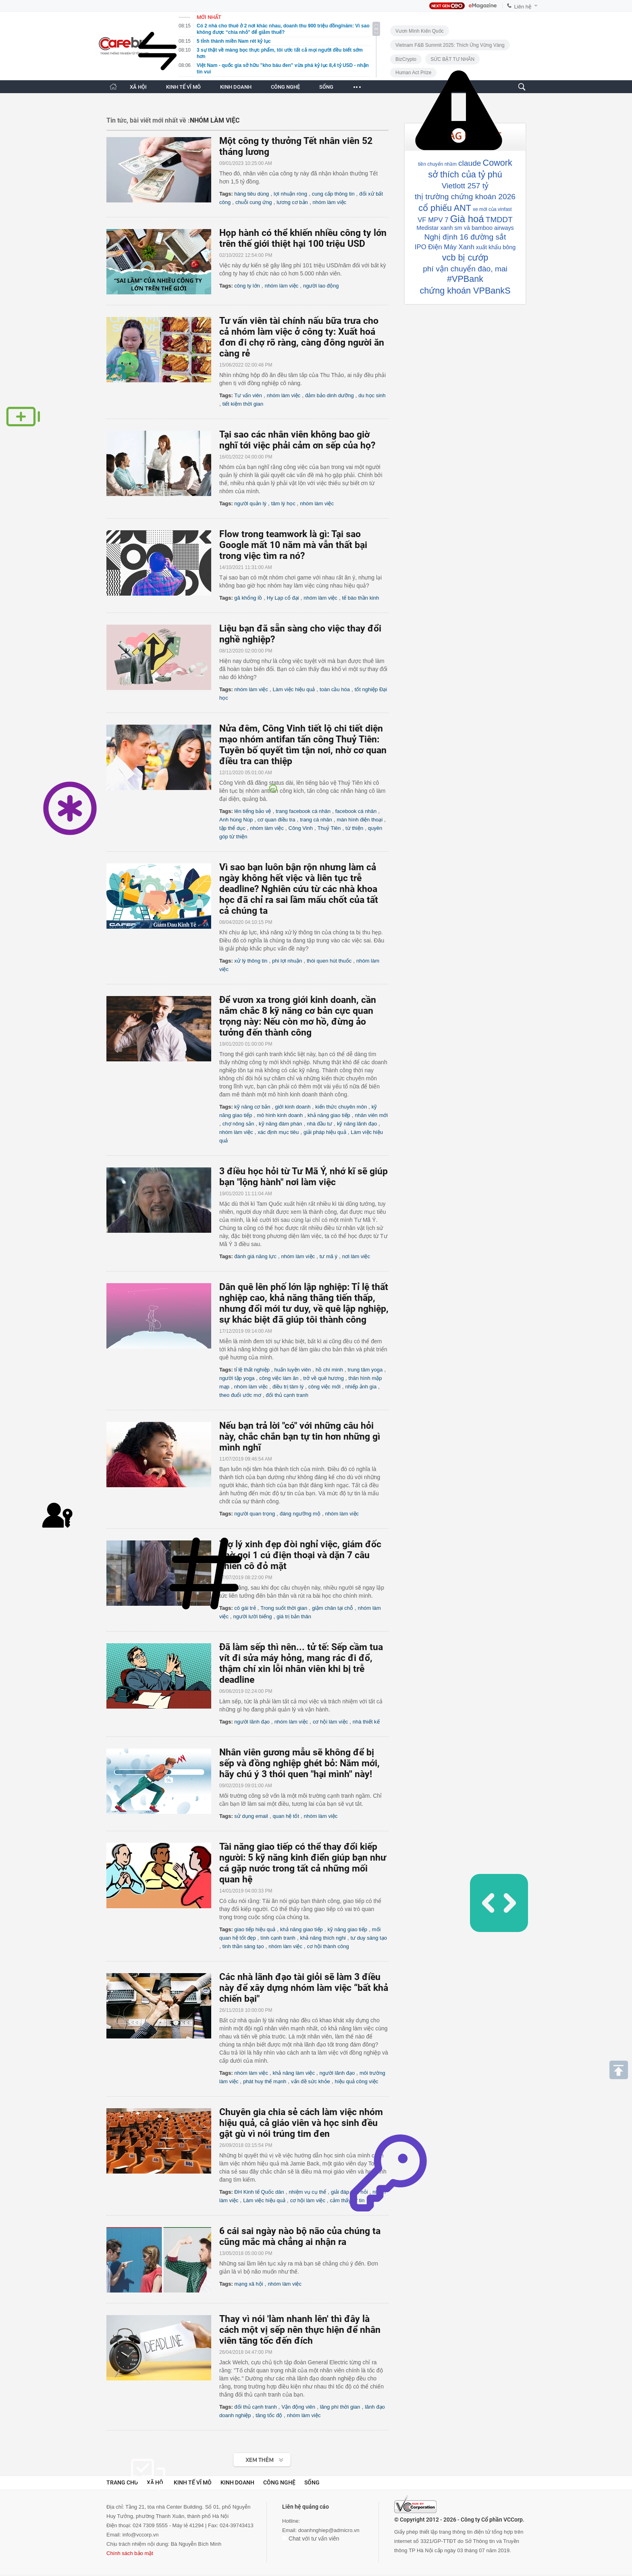 This screenshot has height=2576, width=632. What do you see at coordinates (157, 51) in the screenshot?
I see `transfer data between devices or accounts` at bounding box center [157, 51].